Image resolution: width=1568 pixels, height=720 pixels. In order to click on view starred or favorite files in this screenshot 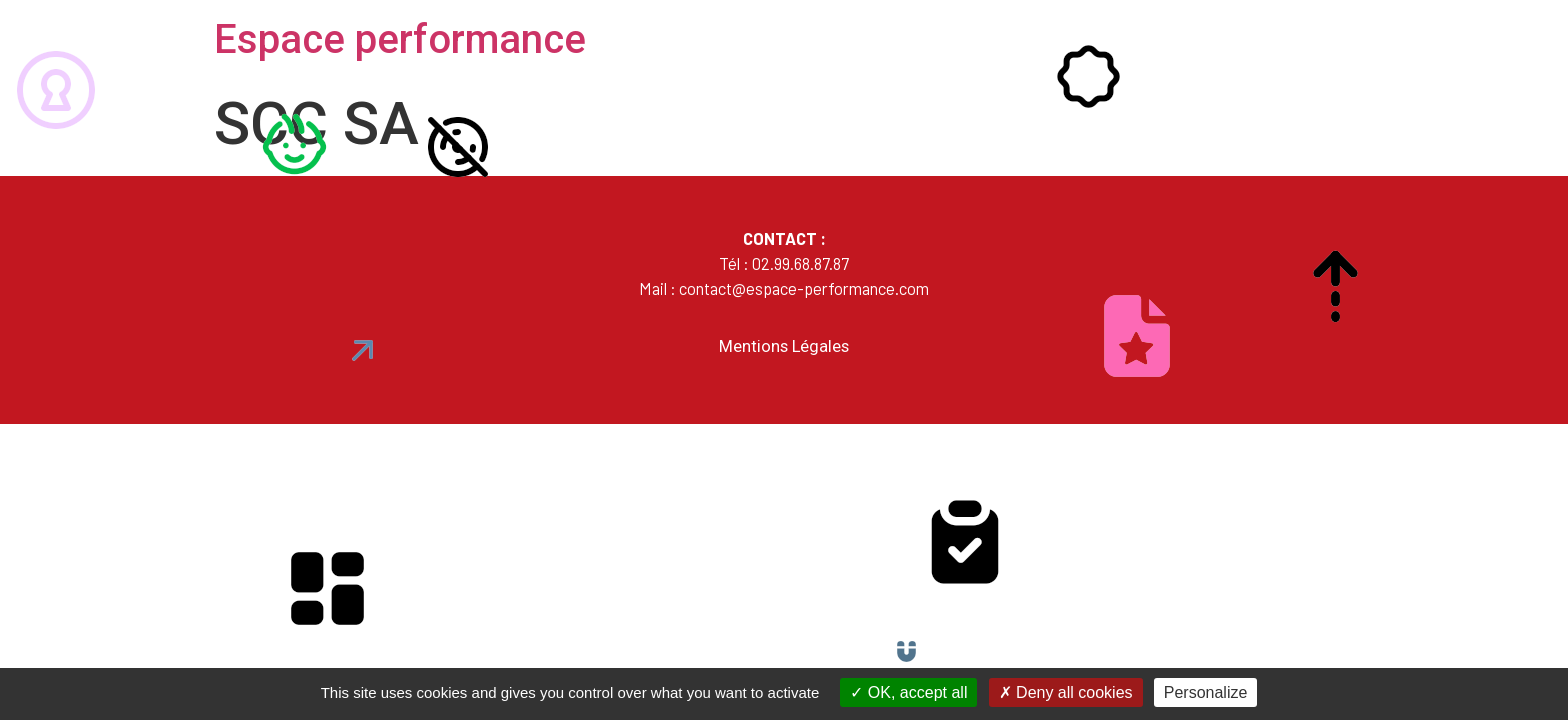, I will do `click(1137, 336)`.